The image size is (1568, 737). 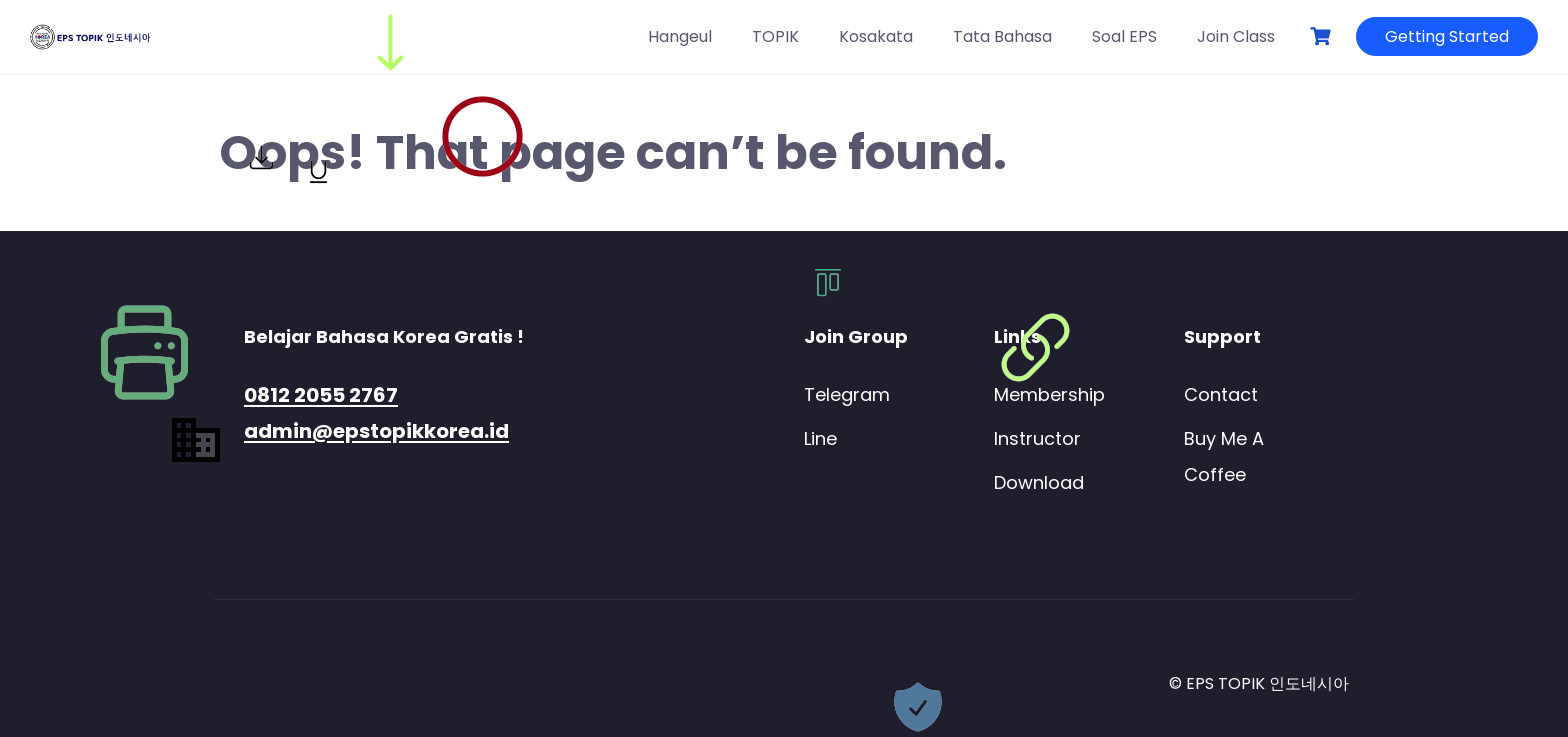 I want to click on align selected objects to the top edge, so click(x=828, y=282).